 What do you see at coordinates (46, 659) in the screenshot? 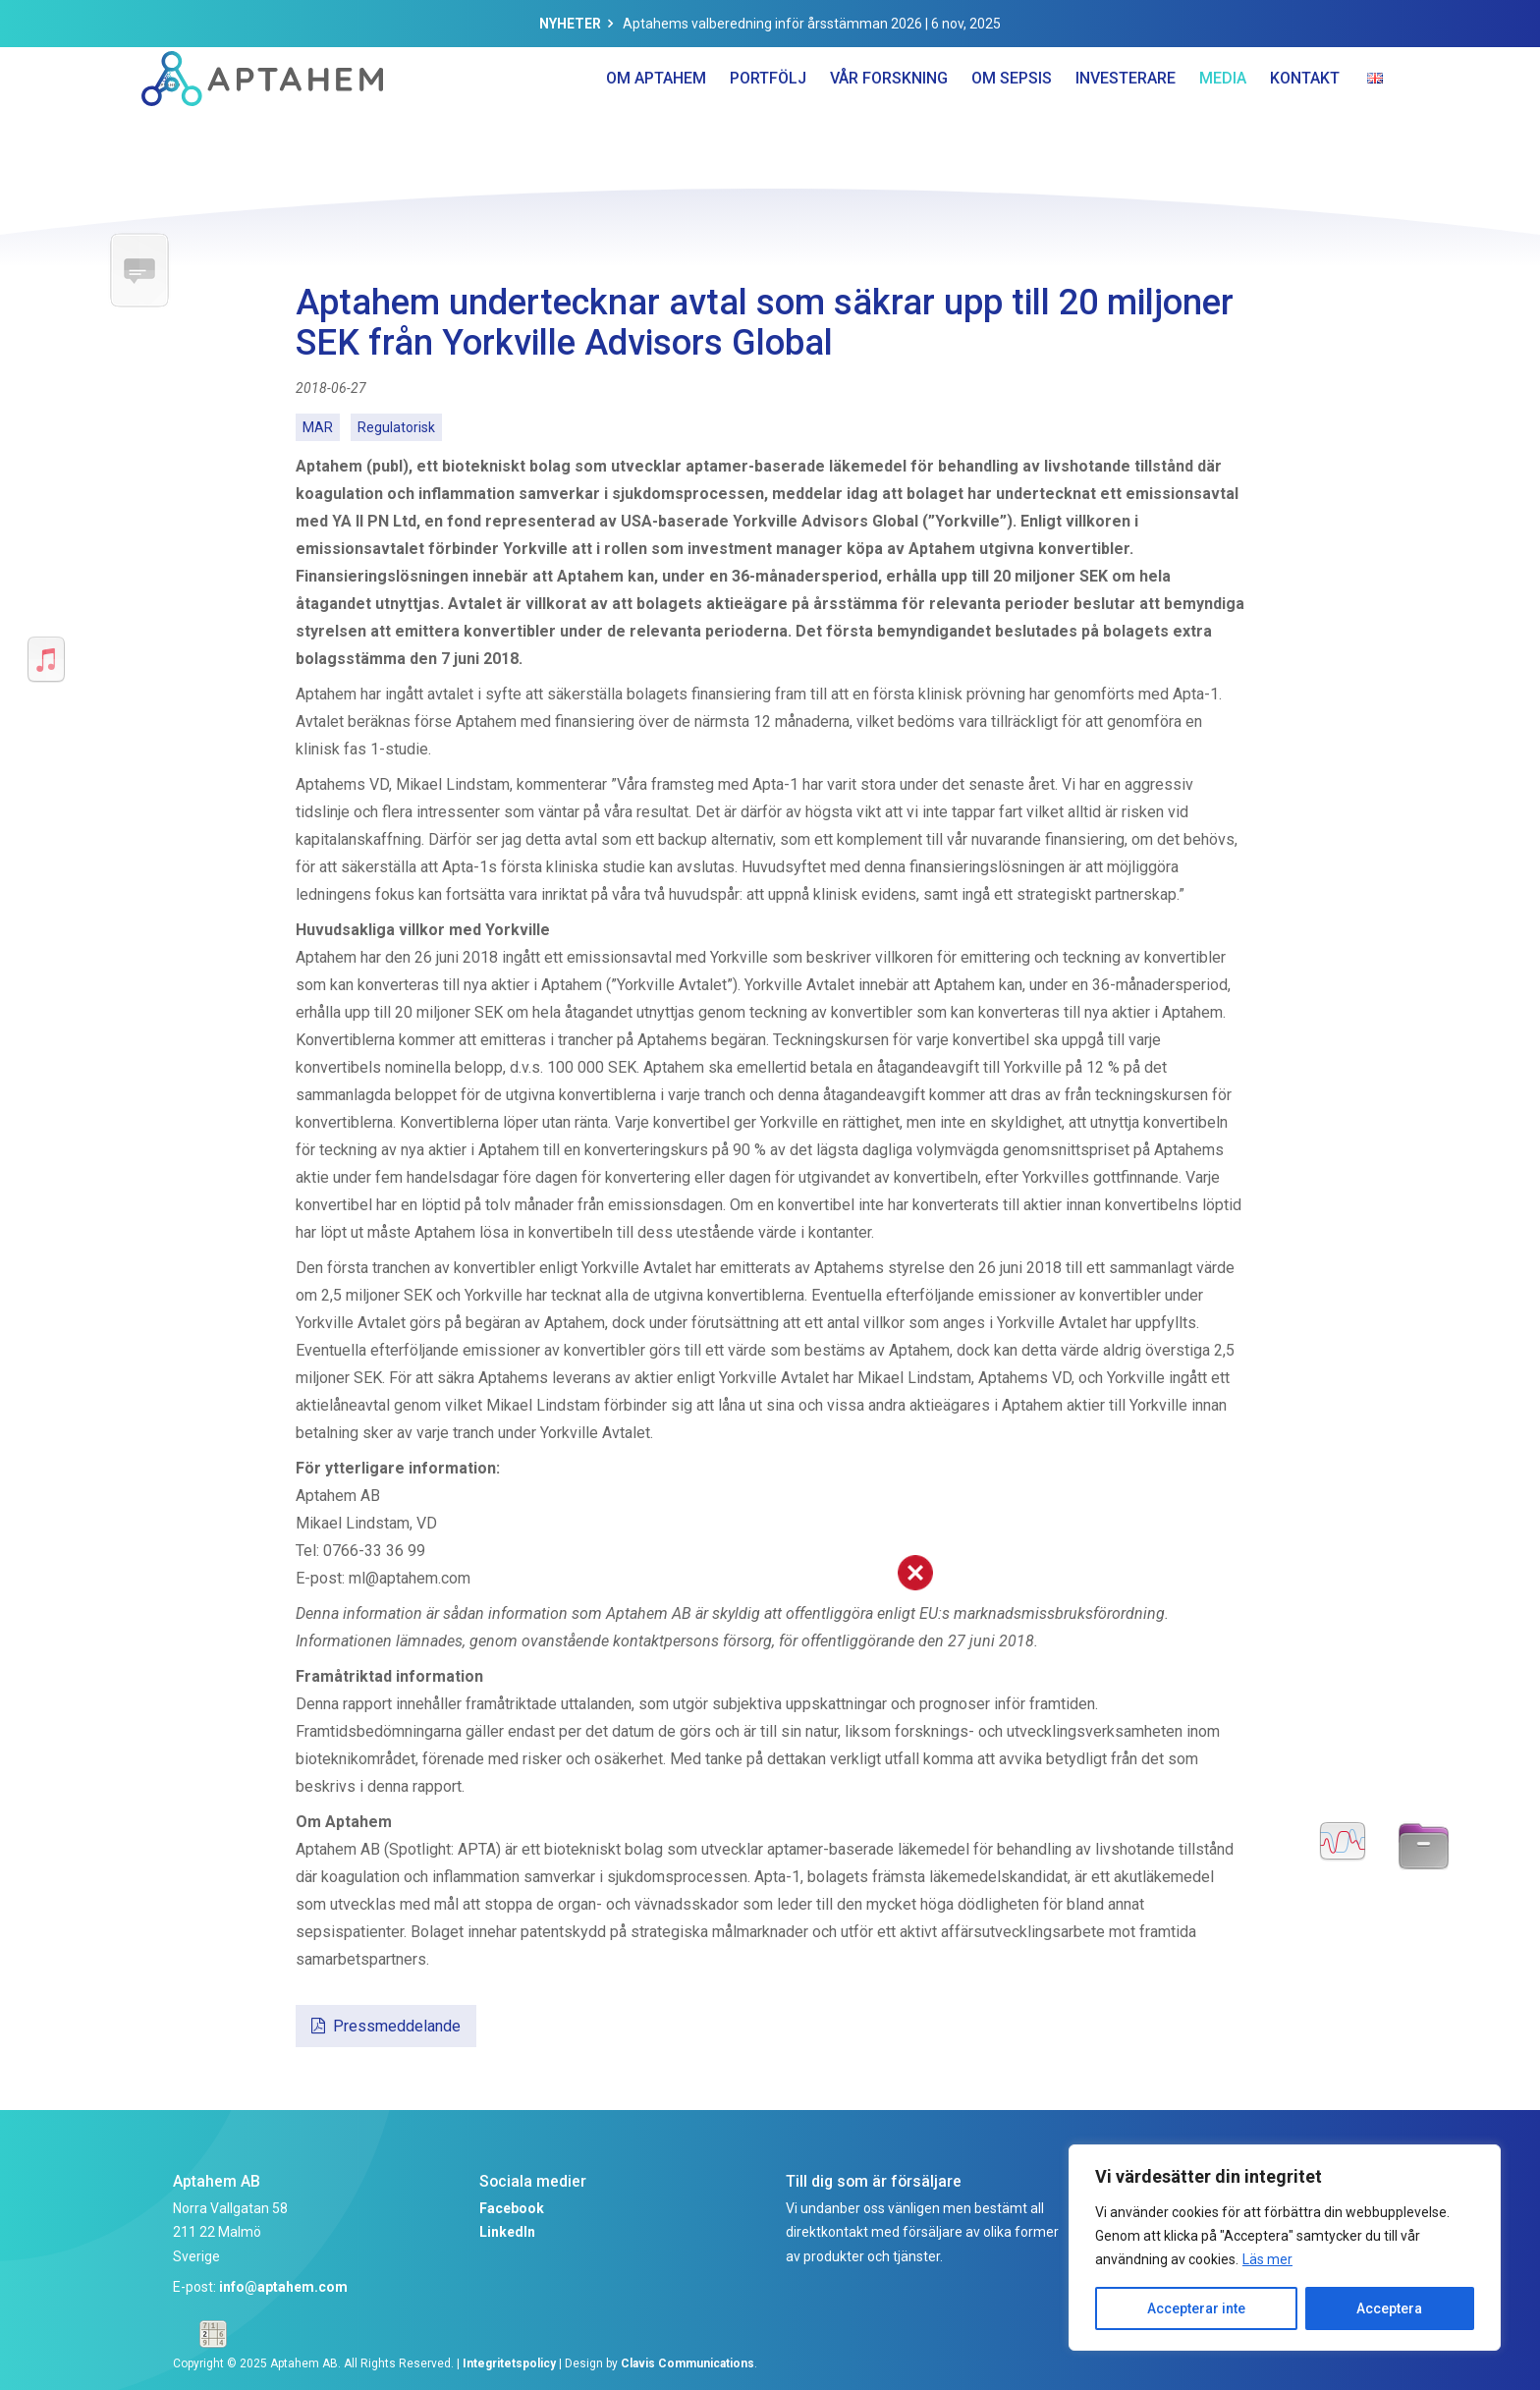
I see `an audio file in your system` at bounding box center [46, 659].